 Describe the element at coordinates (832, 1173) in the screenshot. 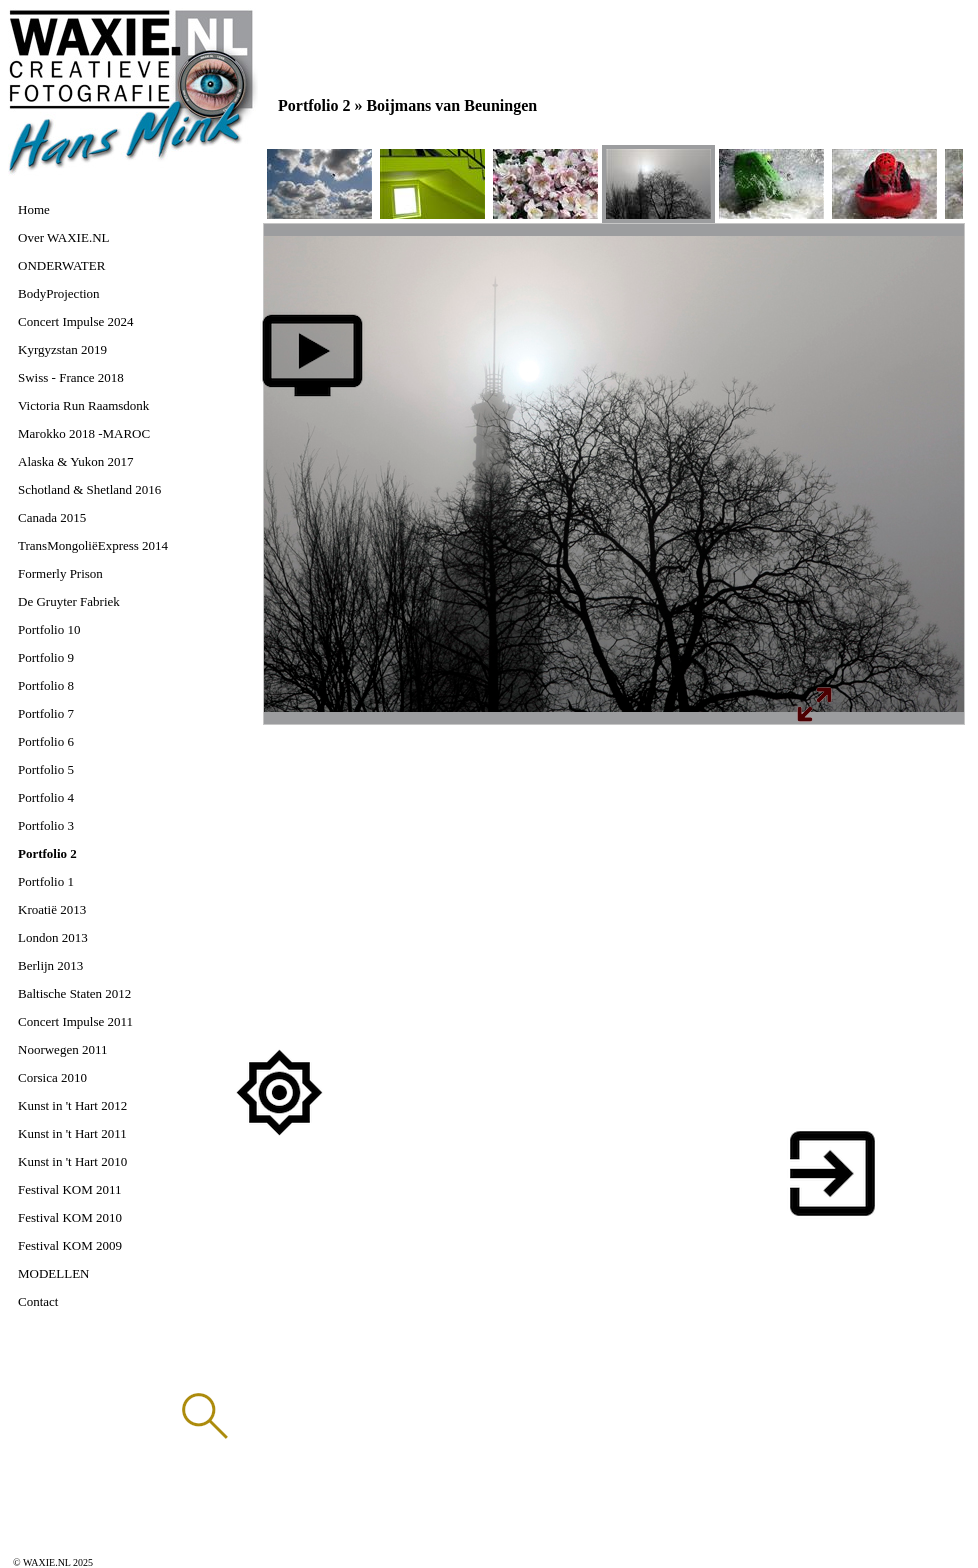

I see `log out of the current session` at that location.